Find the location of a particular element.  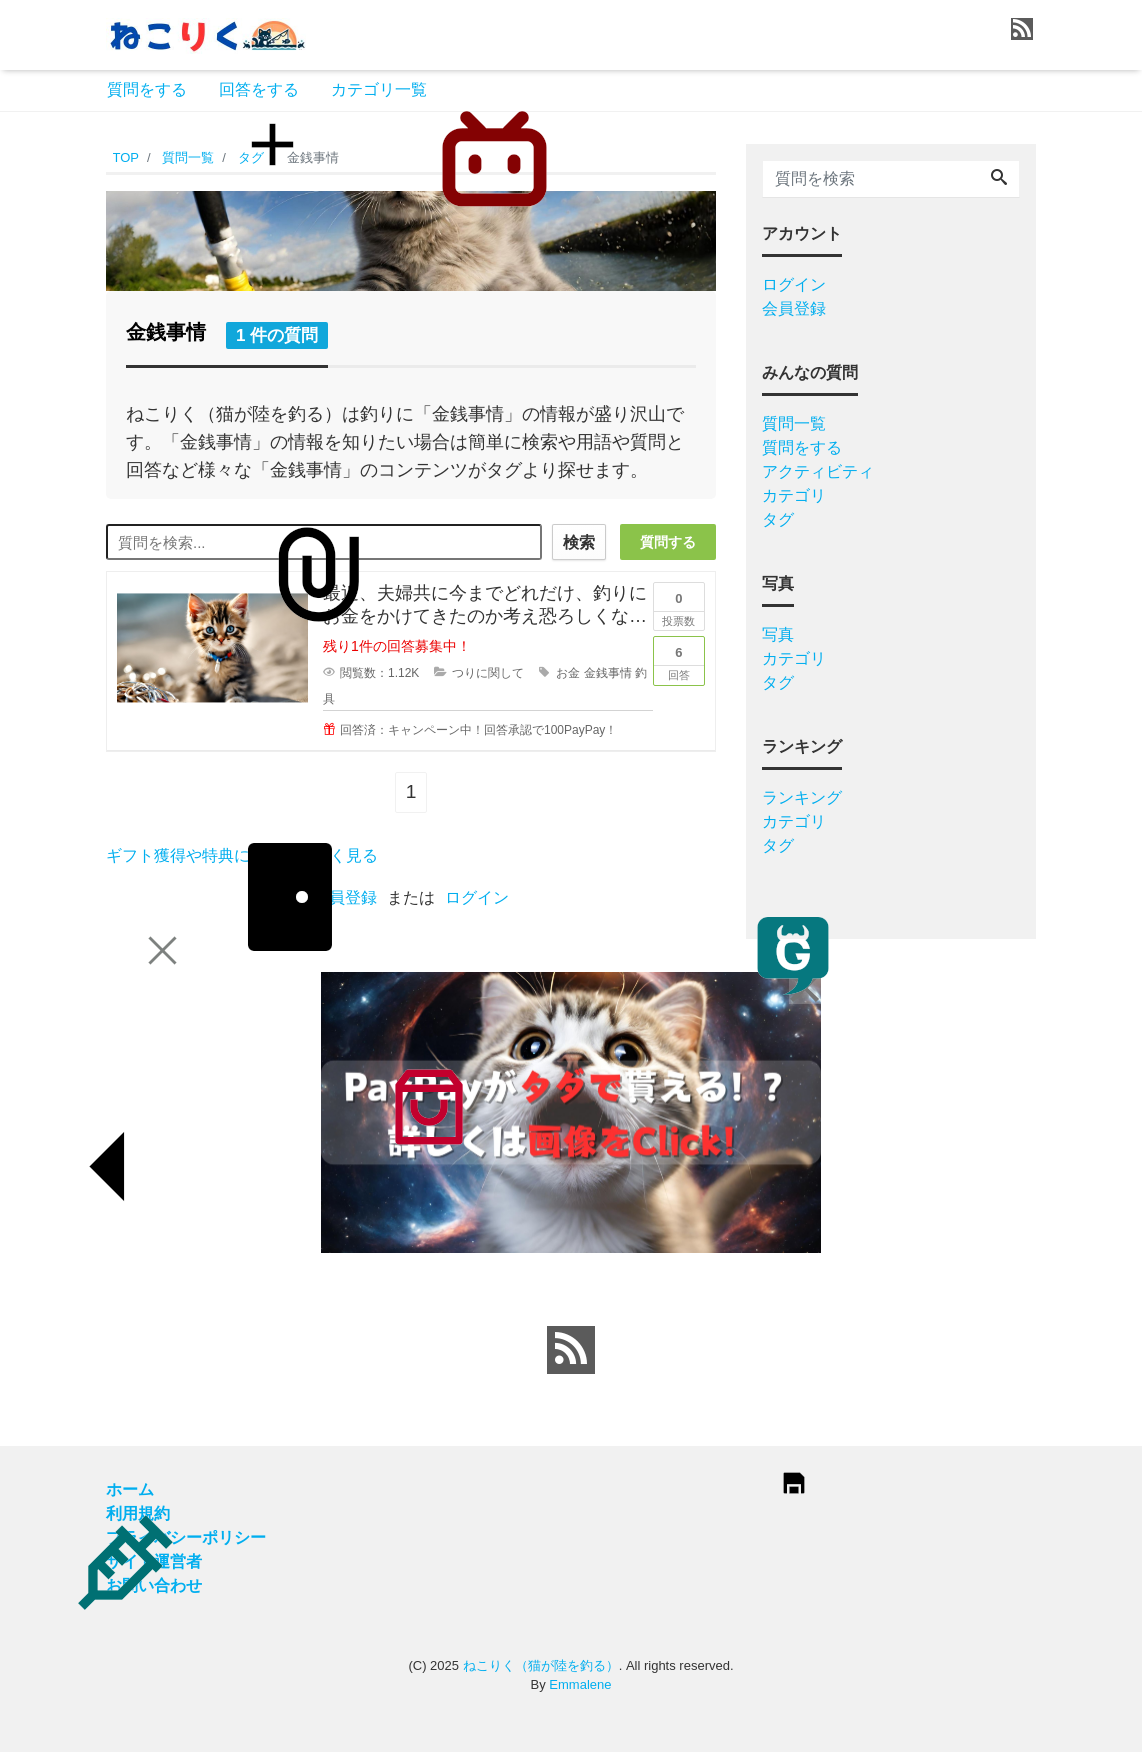

go back to the previous screen is located at coordinates (112, 1166).